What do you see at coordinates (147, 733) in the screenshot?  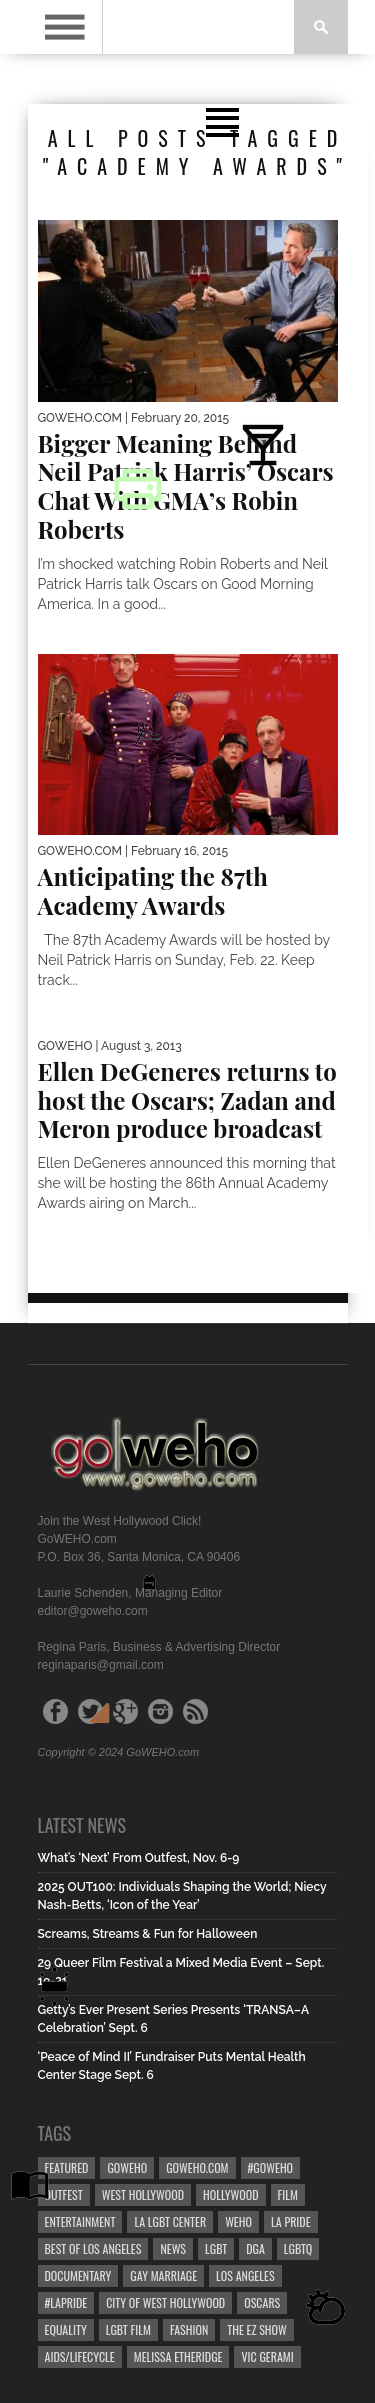 I see `add your signature to a document` at bounding box center [147, 733].